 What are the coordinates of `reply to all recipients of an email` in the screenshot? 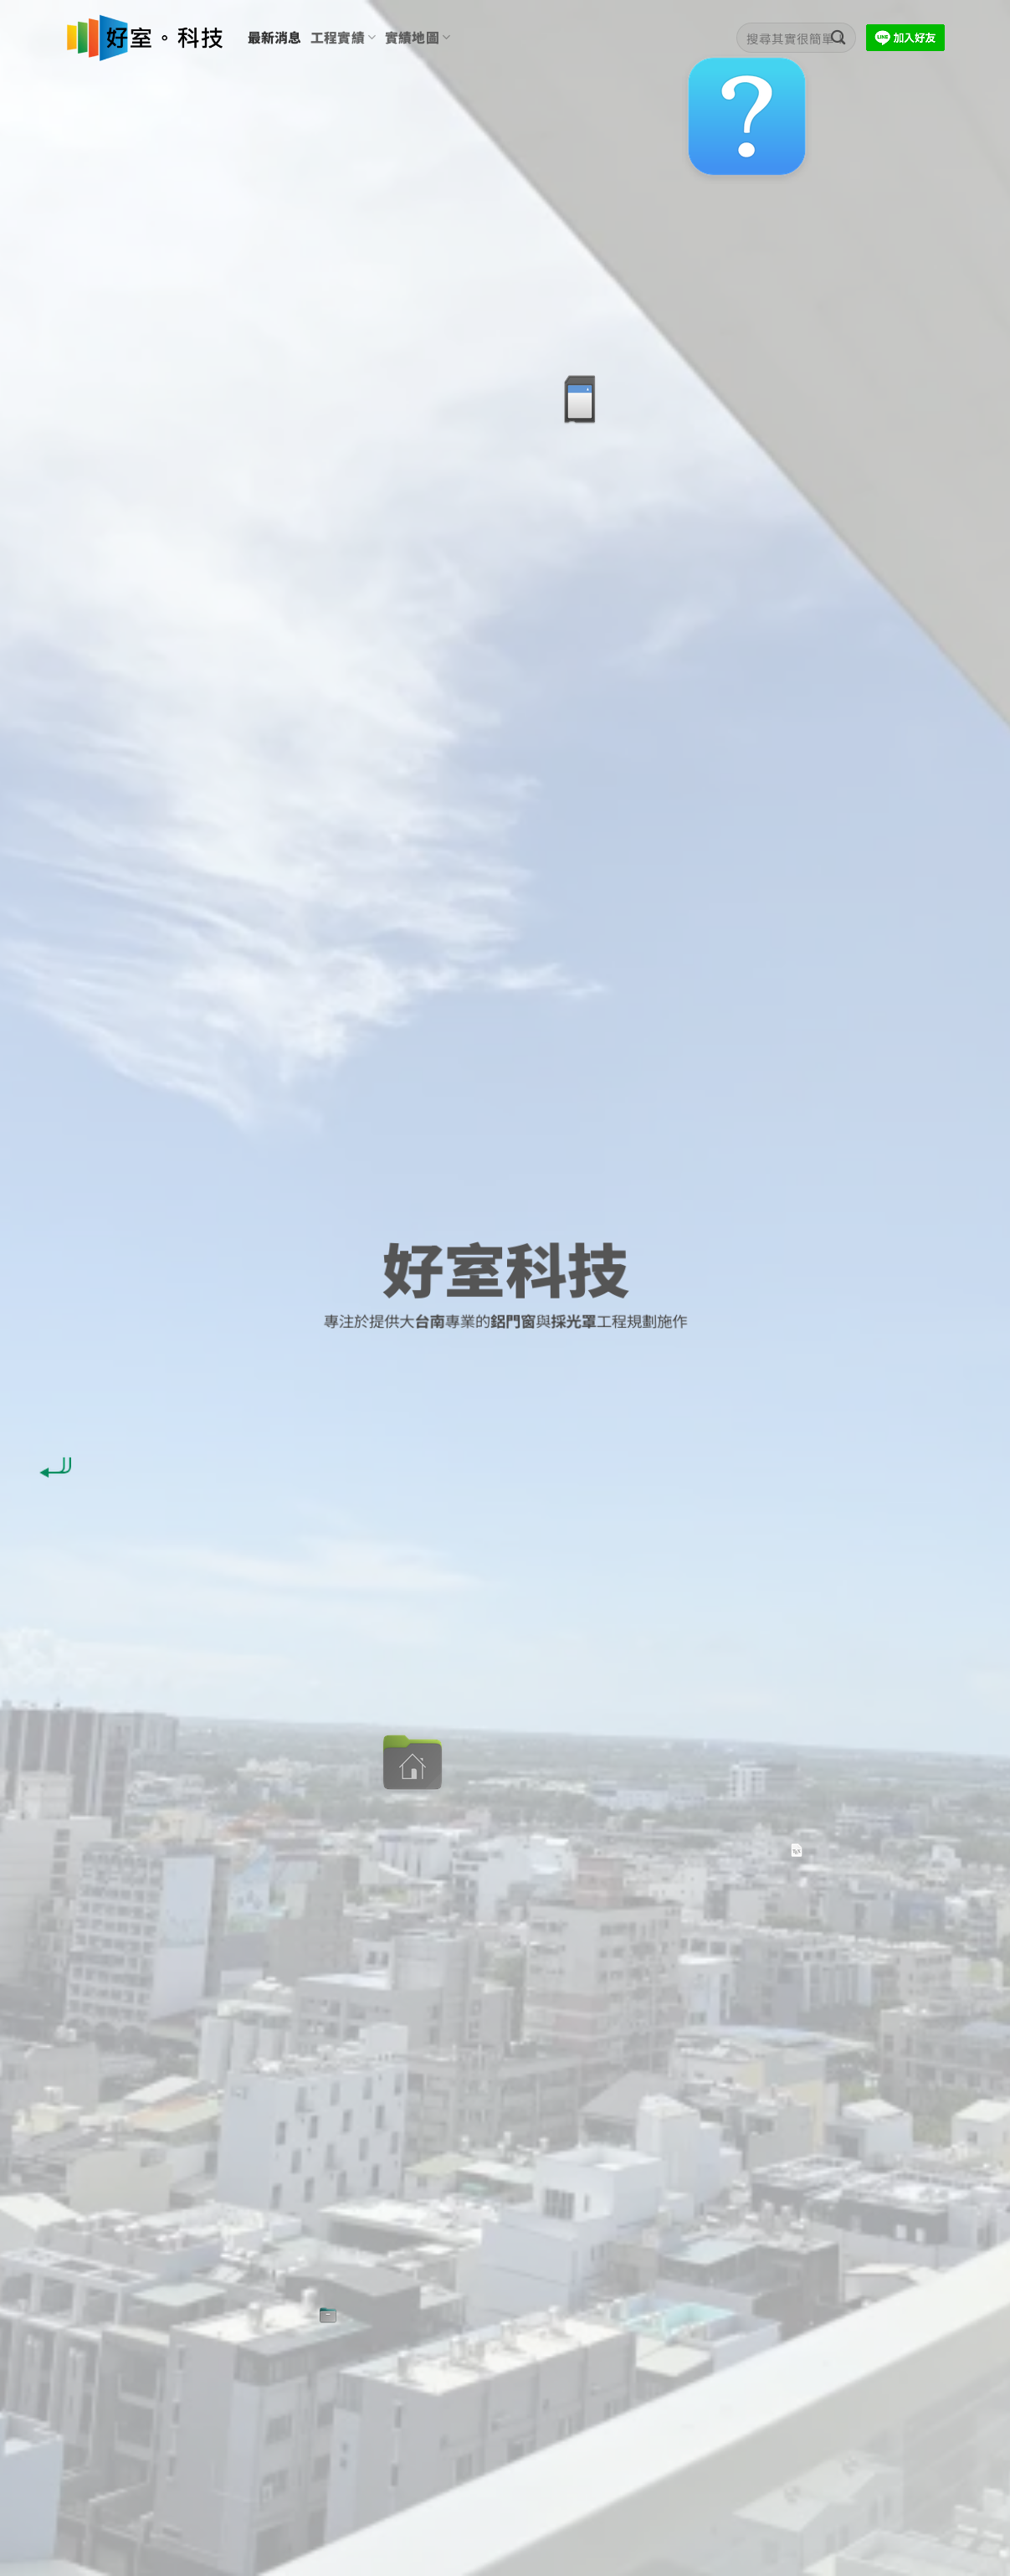 It's located at (54, 1465).